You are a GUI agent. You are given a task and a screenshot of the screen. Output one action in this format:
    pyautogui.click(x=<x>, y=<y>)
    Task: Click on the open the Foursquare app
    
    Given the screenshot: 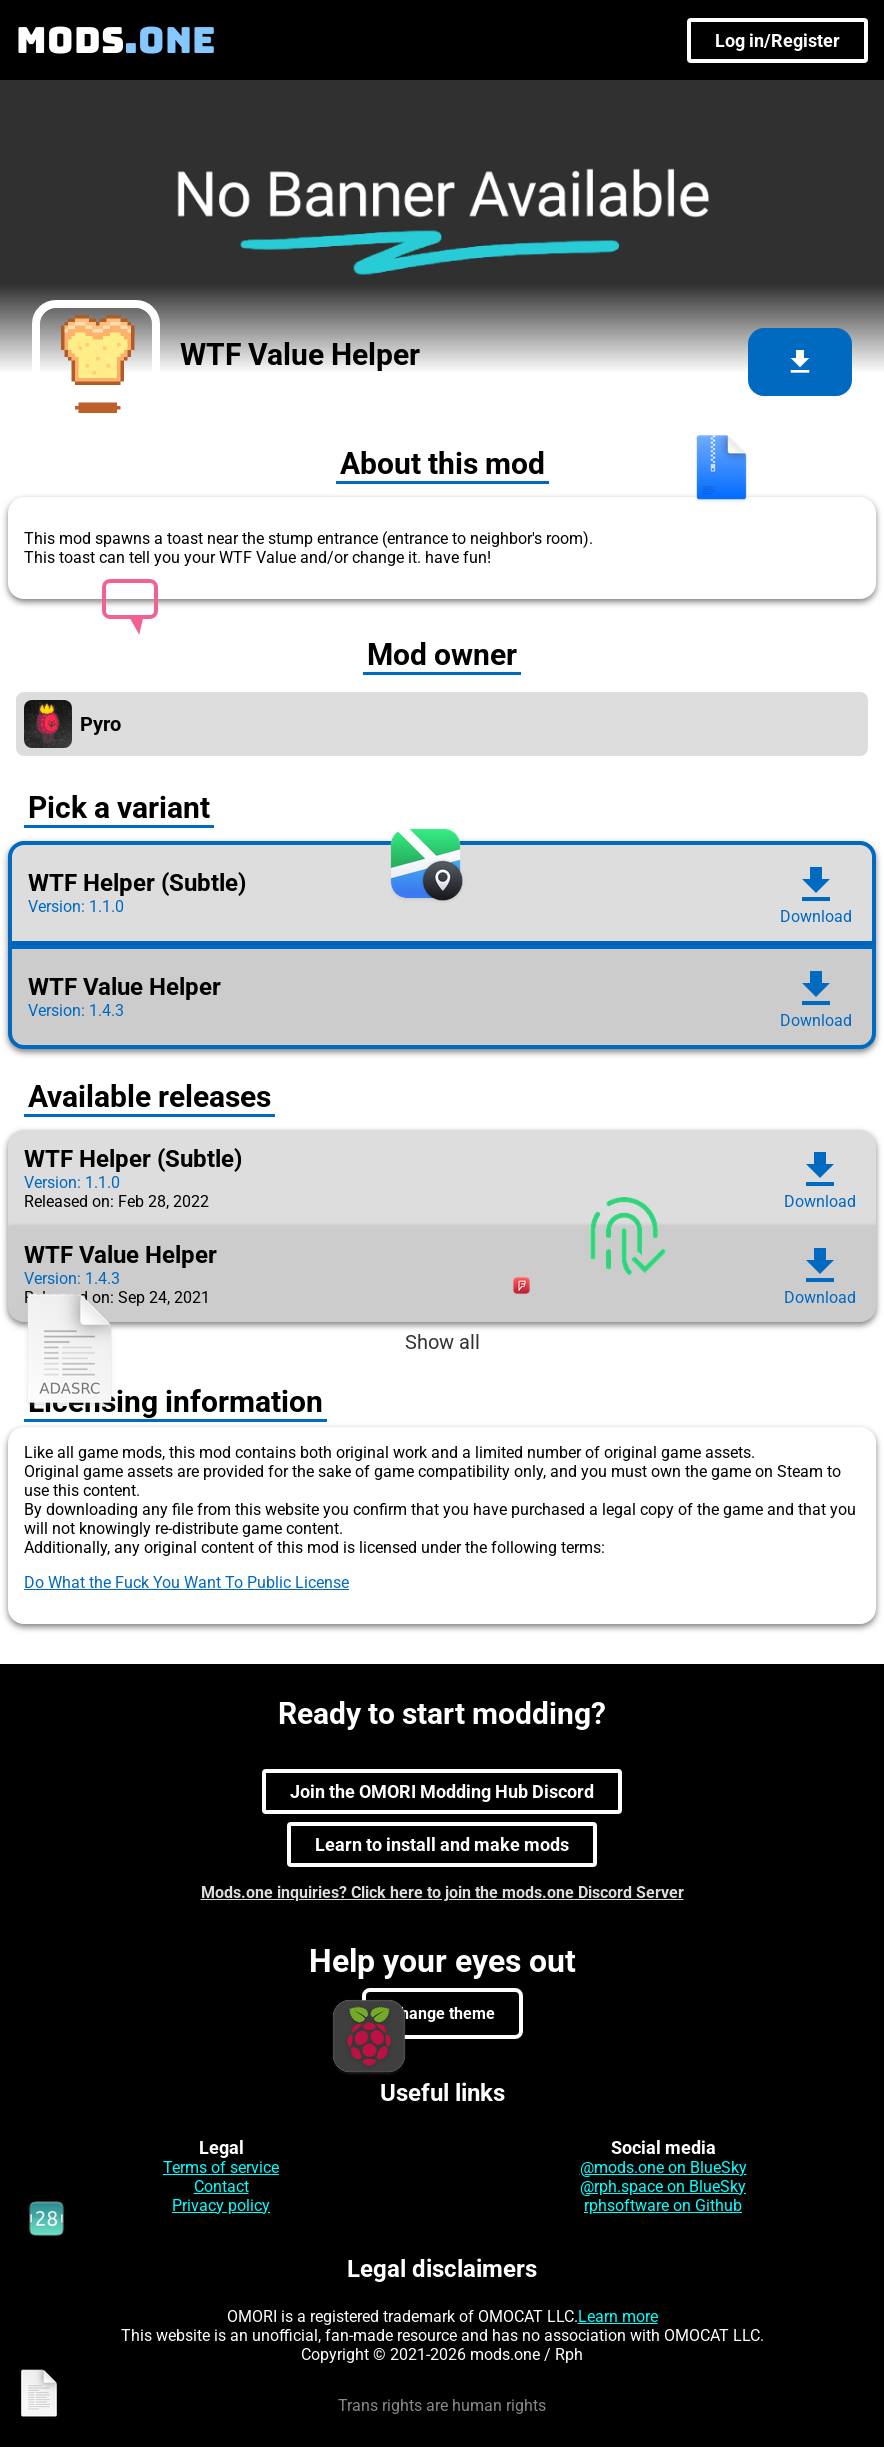 What is the action you would take?
    pyautogui.click(x=521, y=1285)
    